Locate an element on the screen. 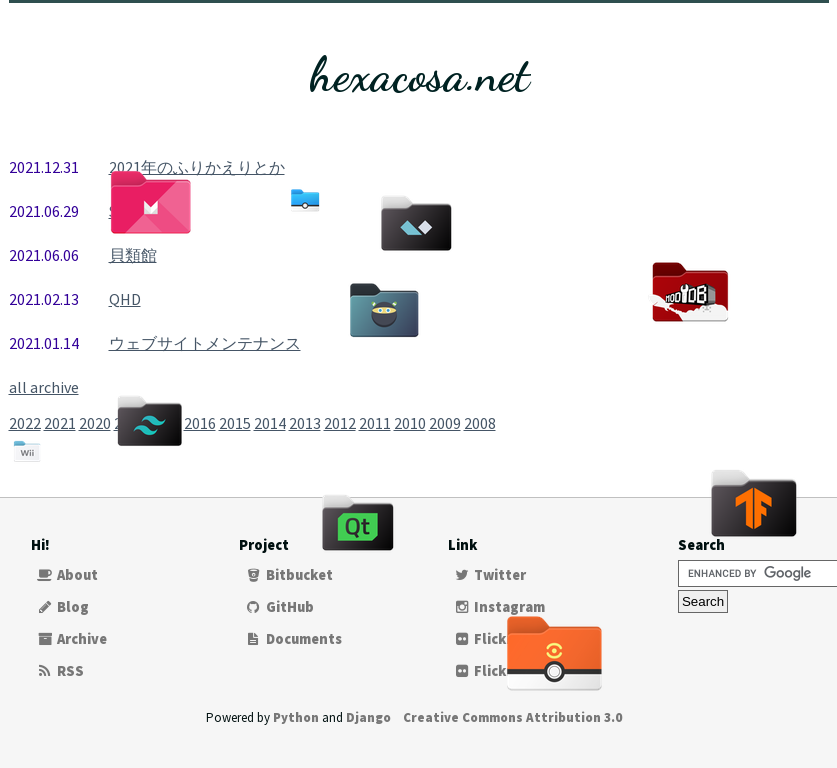 The width and height of the screenshot is (837, 768). open ninja download manager folder is located at coordinates (384, 312).